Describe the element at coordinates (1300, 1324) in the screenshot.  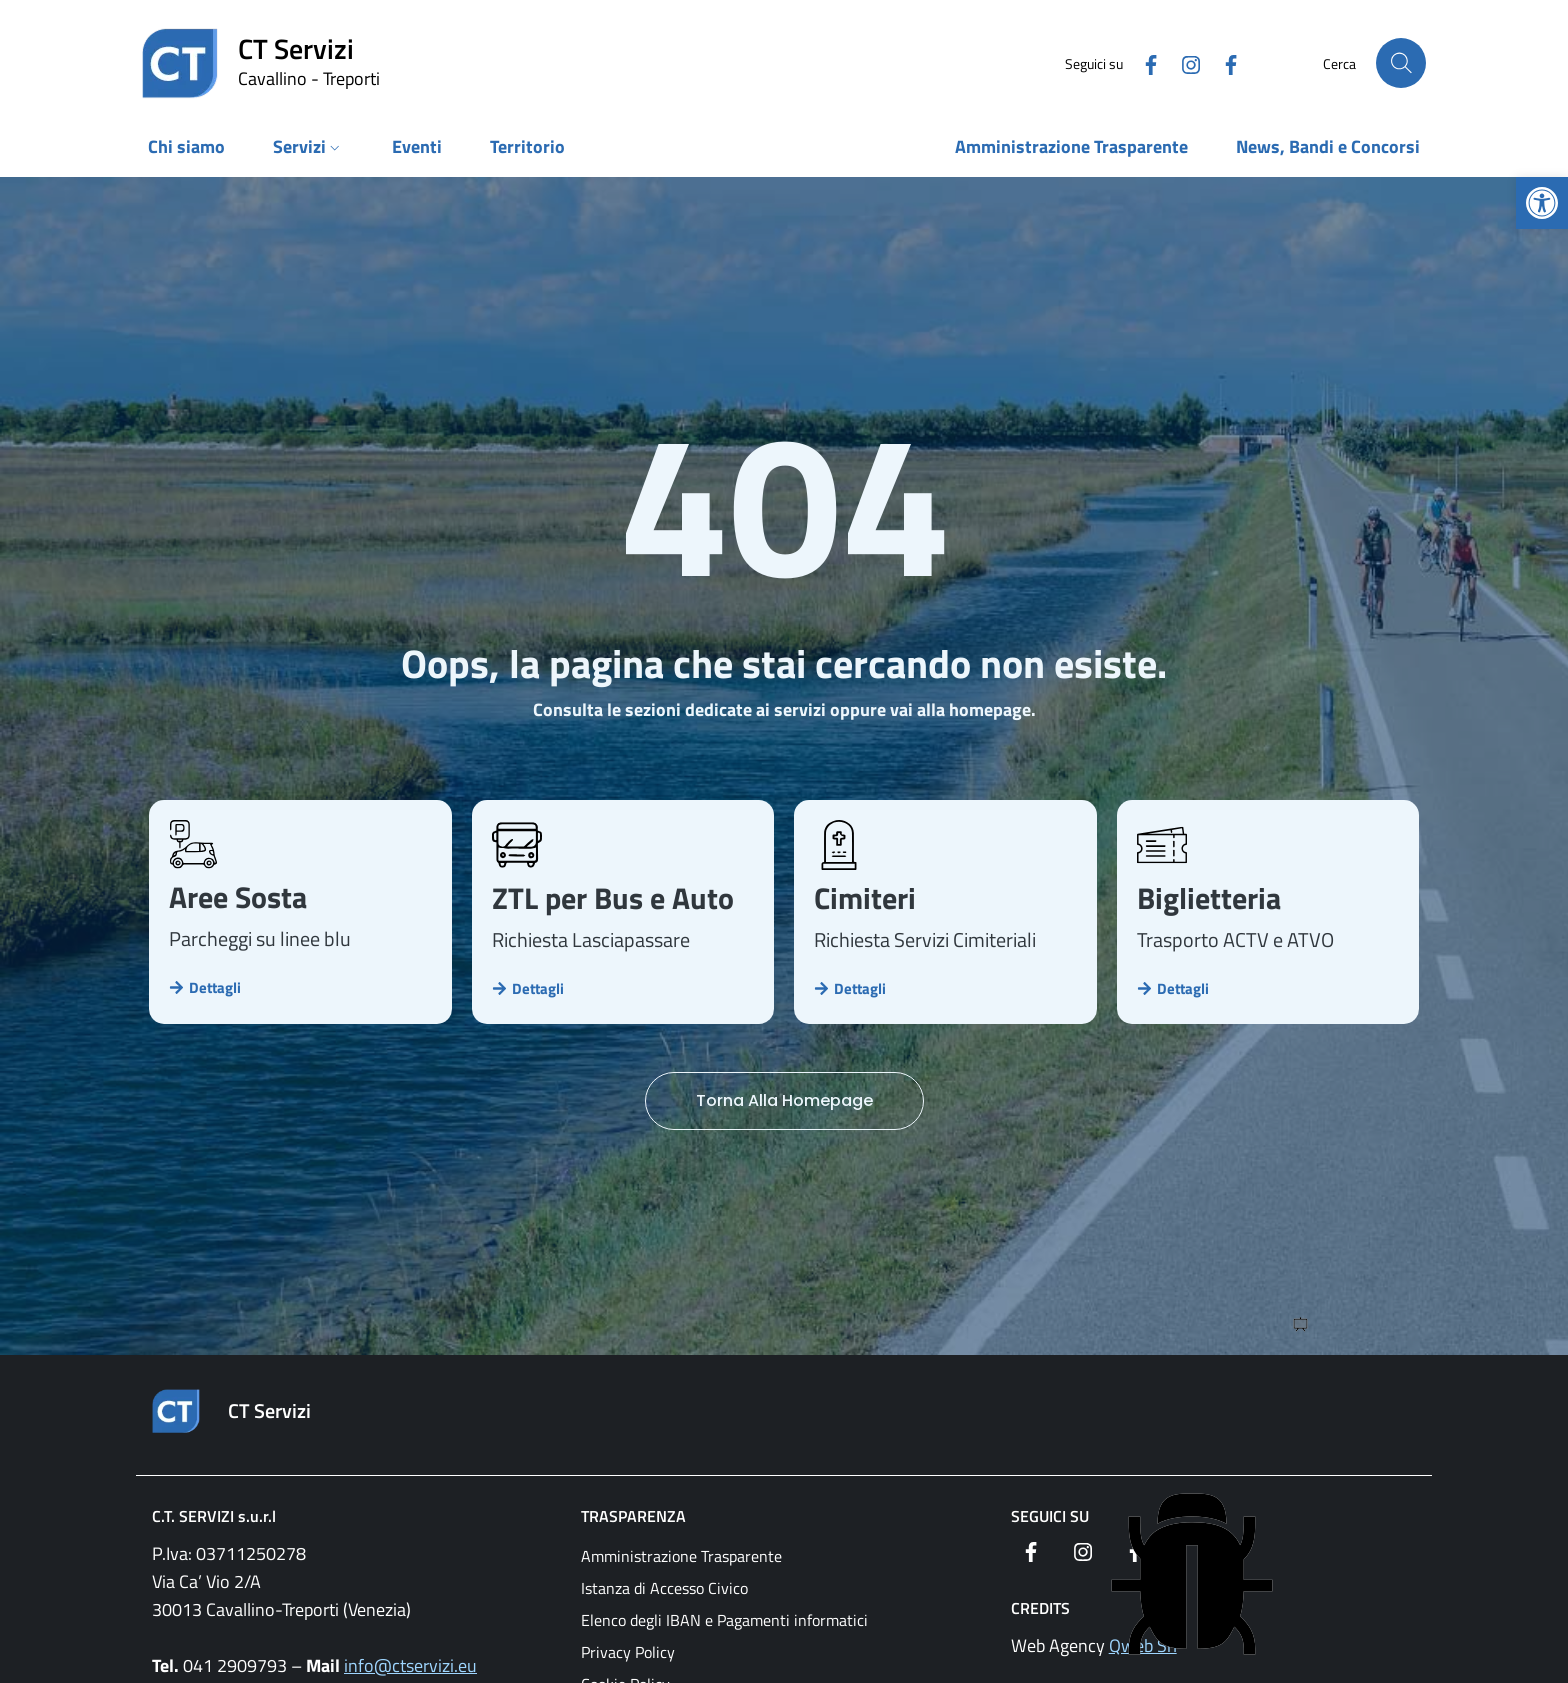
I see `start or view a presentation` at that location.